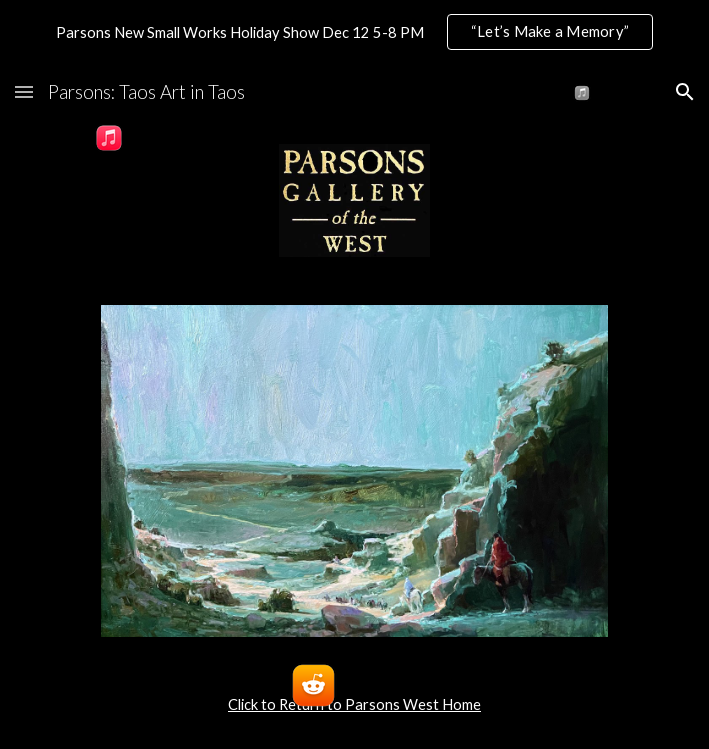 The width and height of the screenshot is (709, 749). What do you see at coordinates (582, 93) in the screenshot?
I see `open the Music app` at bounding box center [582, 93].